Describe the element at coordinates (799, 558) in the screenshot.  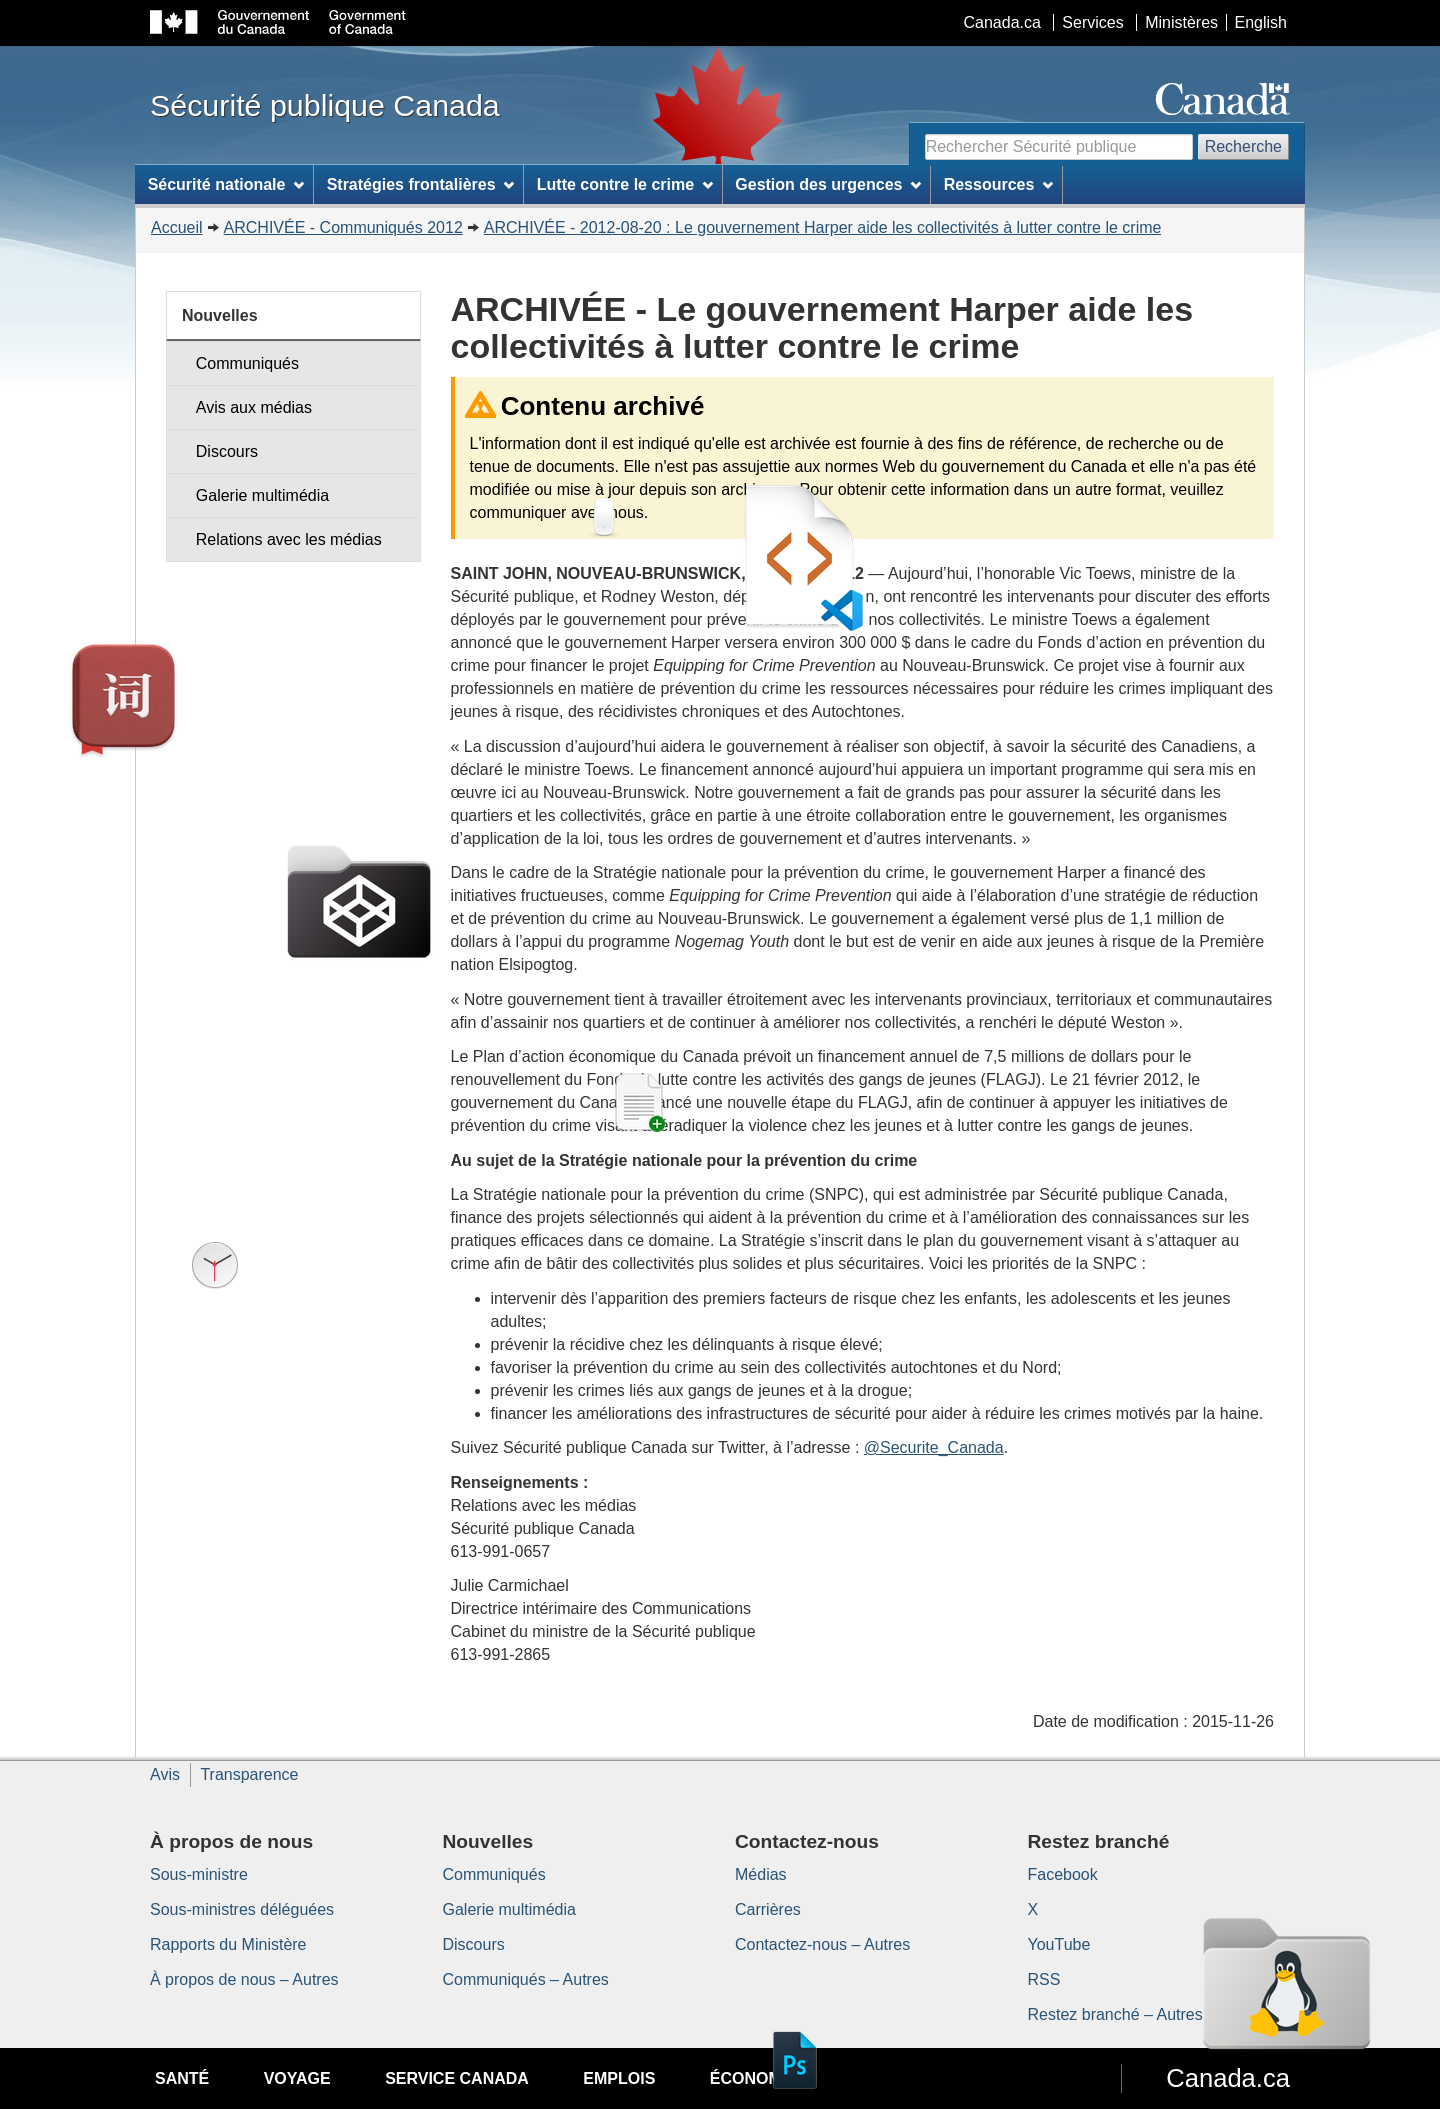
I see `open an HTML file in Visual Studio Code` at that location.